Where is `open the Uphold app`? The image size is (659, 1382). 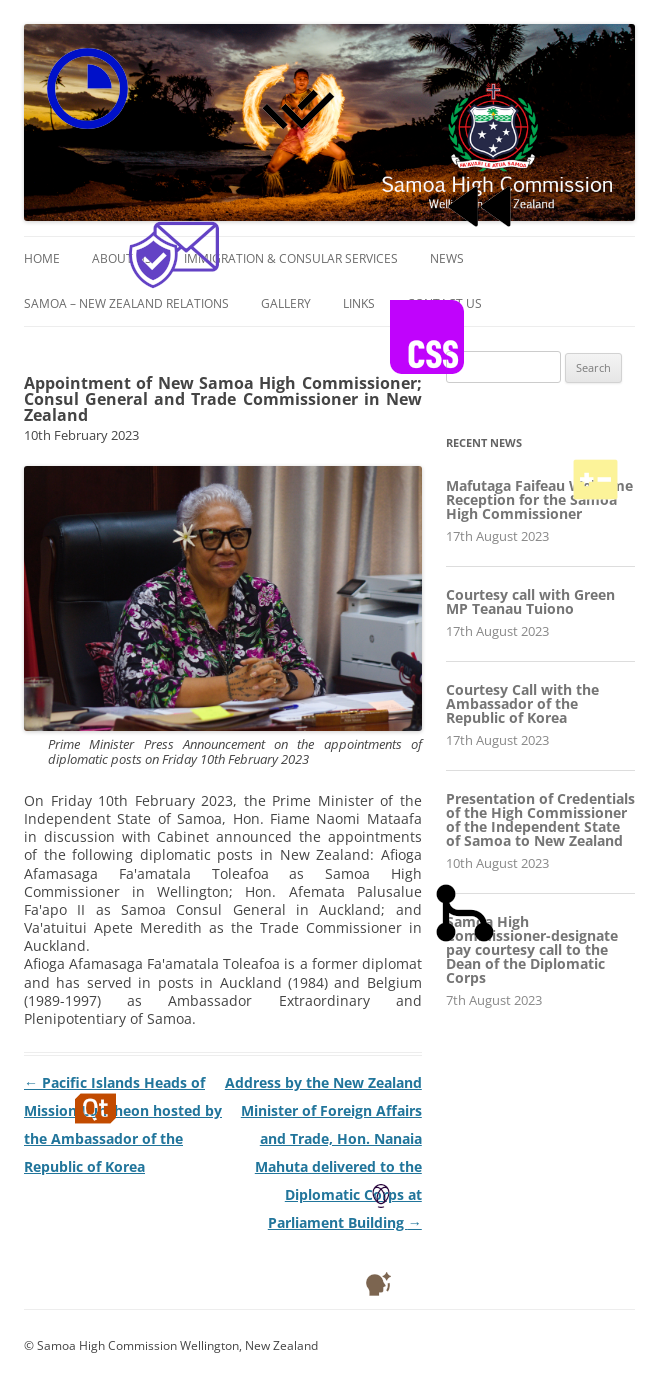
open the Uphold app is located at coordinates (381, 1196).